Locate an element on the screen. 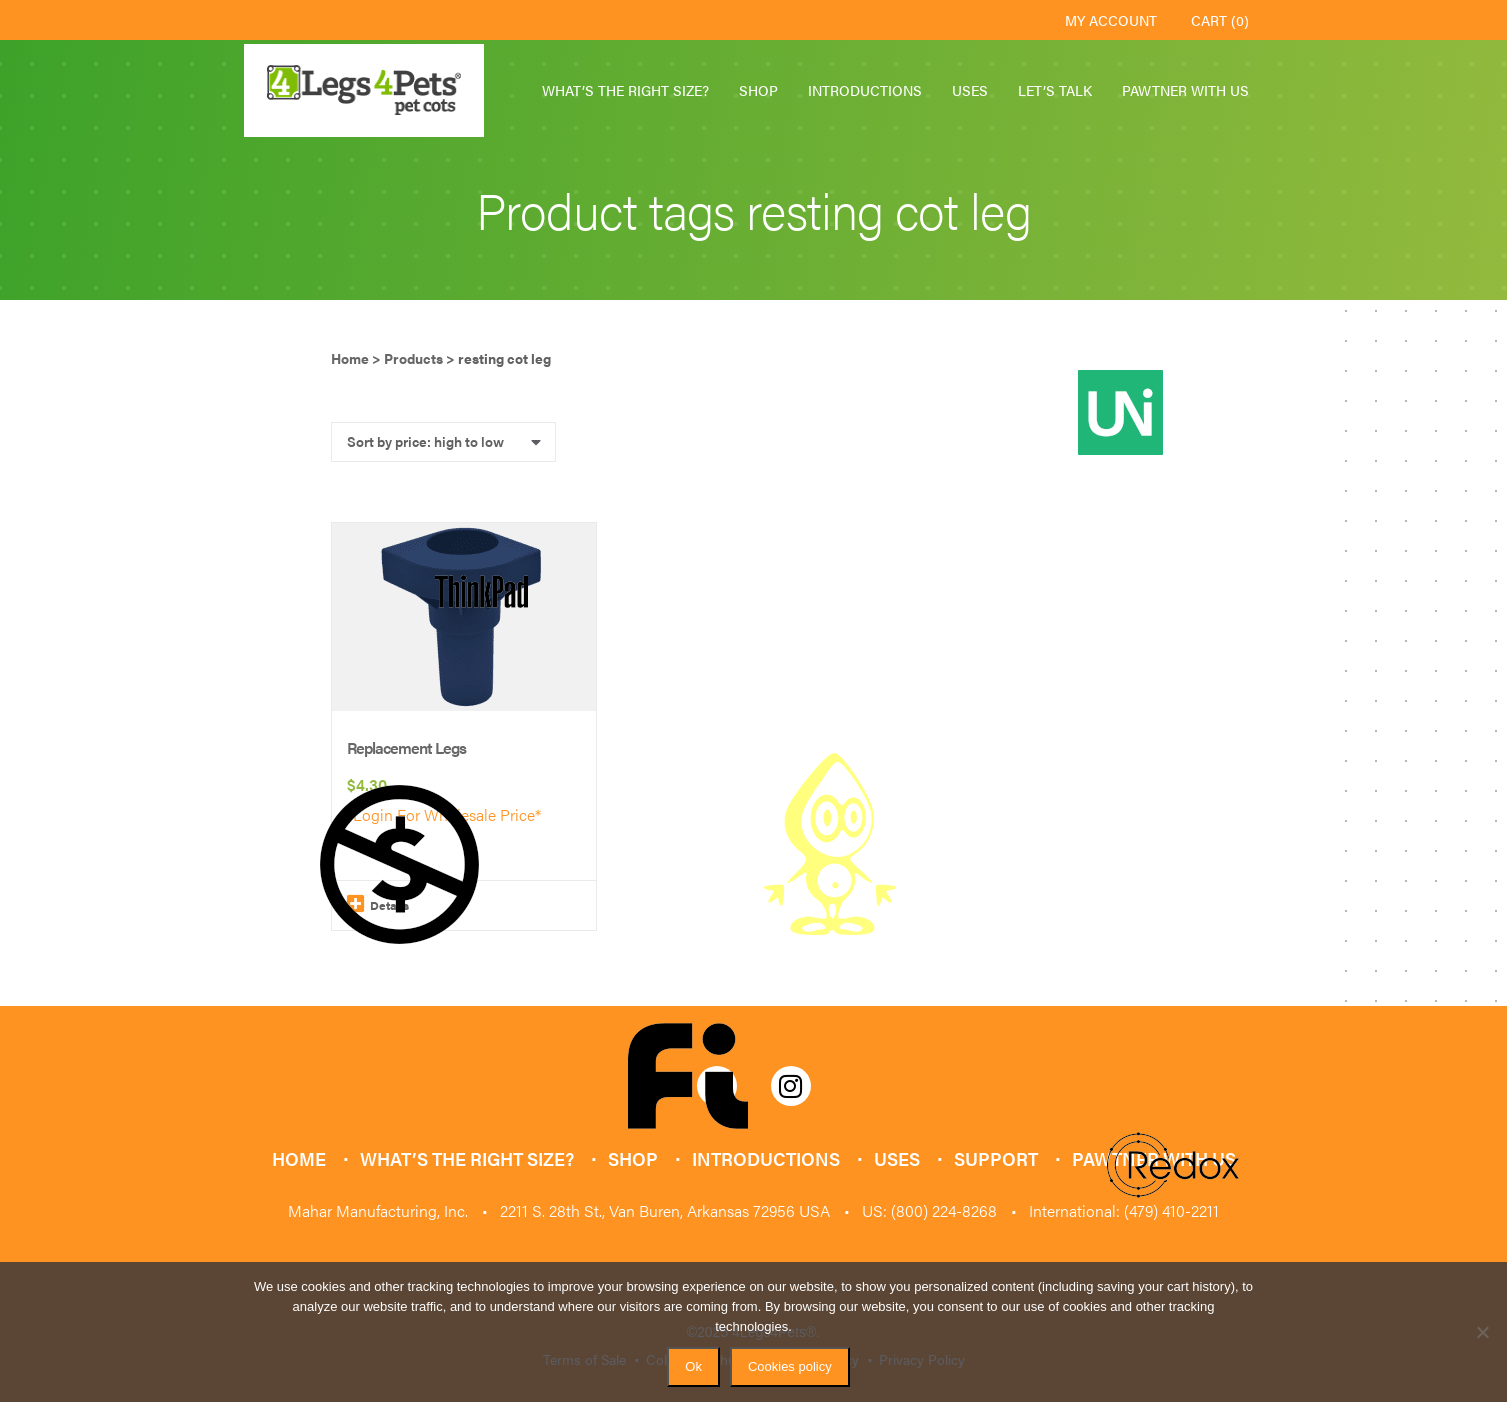 The width and height of the screenshot is (1507, 1402). visit the CodeProject website is located at coordinates (830, 844).